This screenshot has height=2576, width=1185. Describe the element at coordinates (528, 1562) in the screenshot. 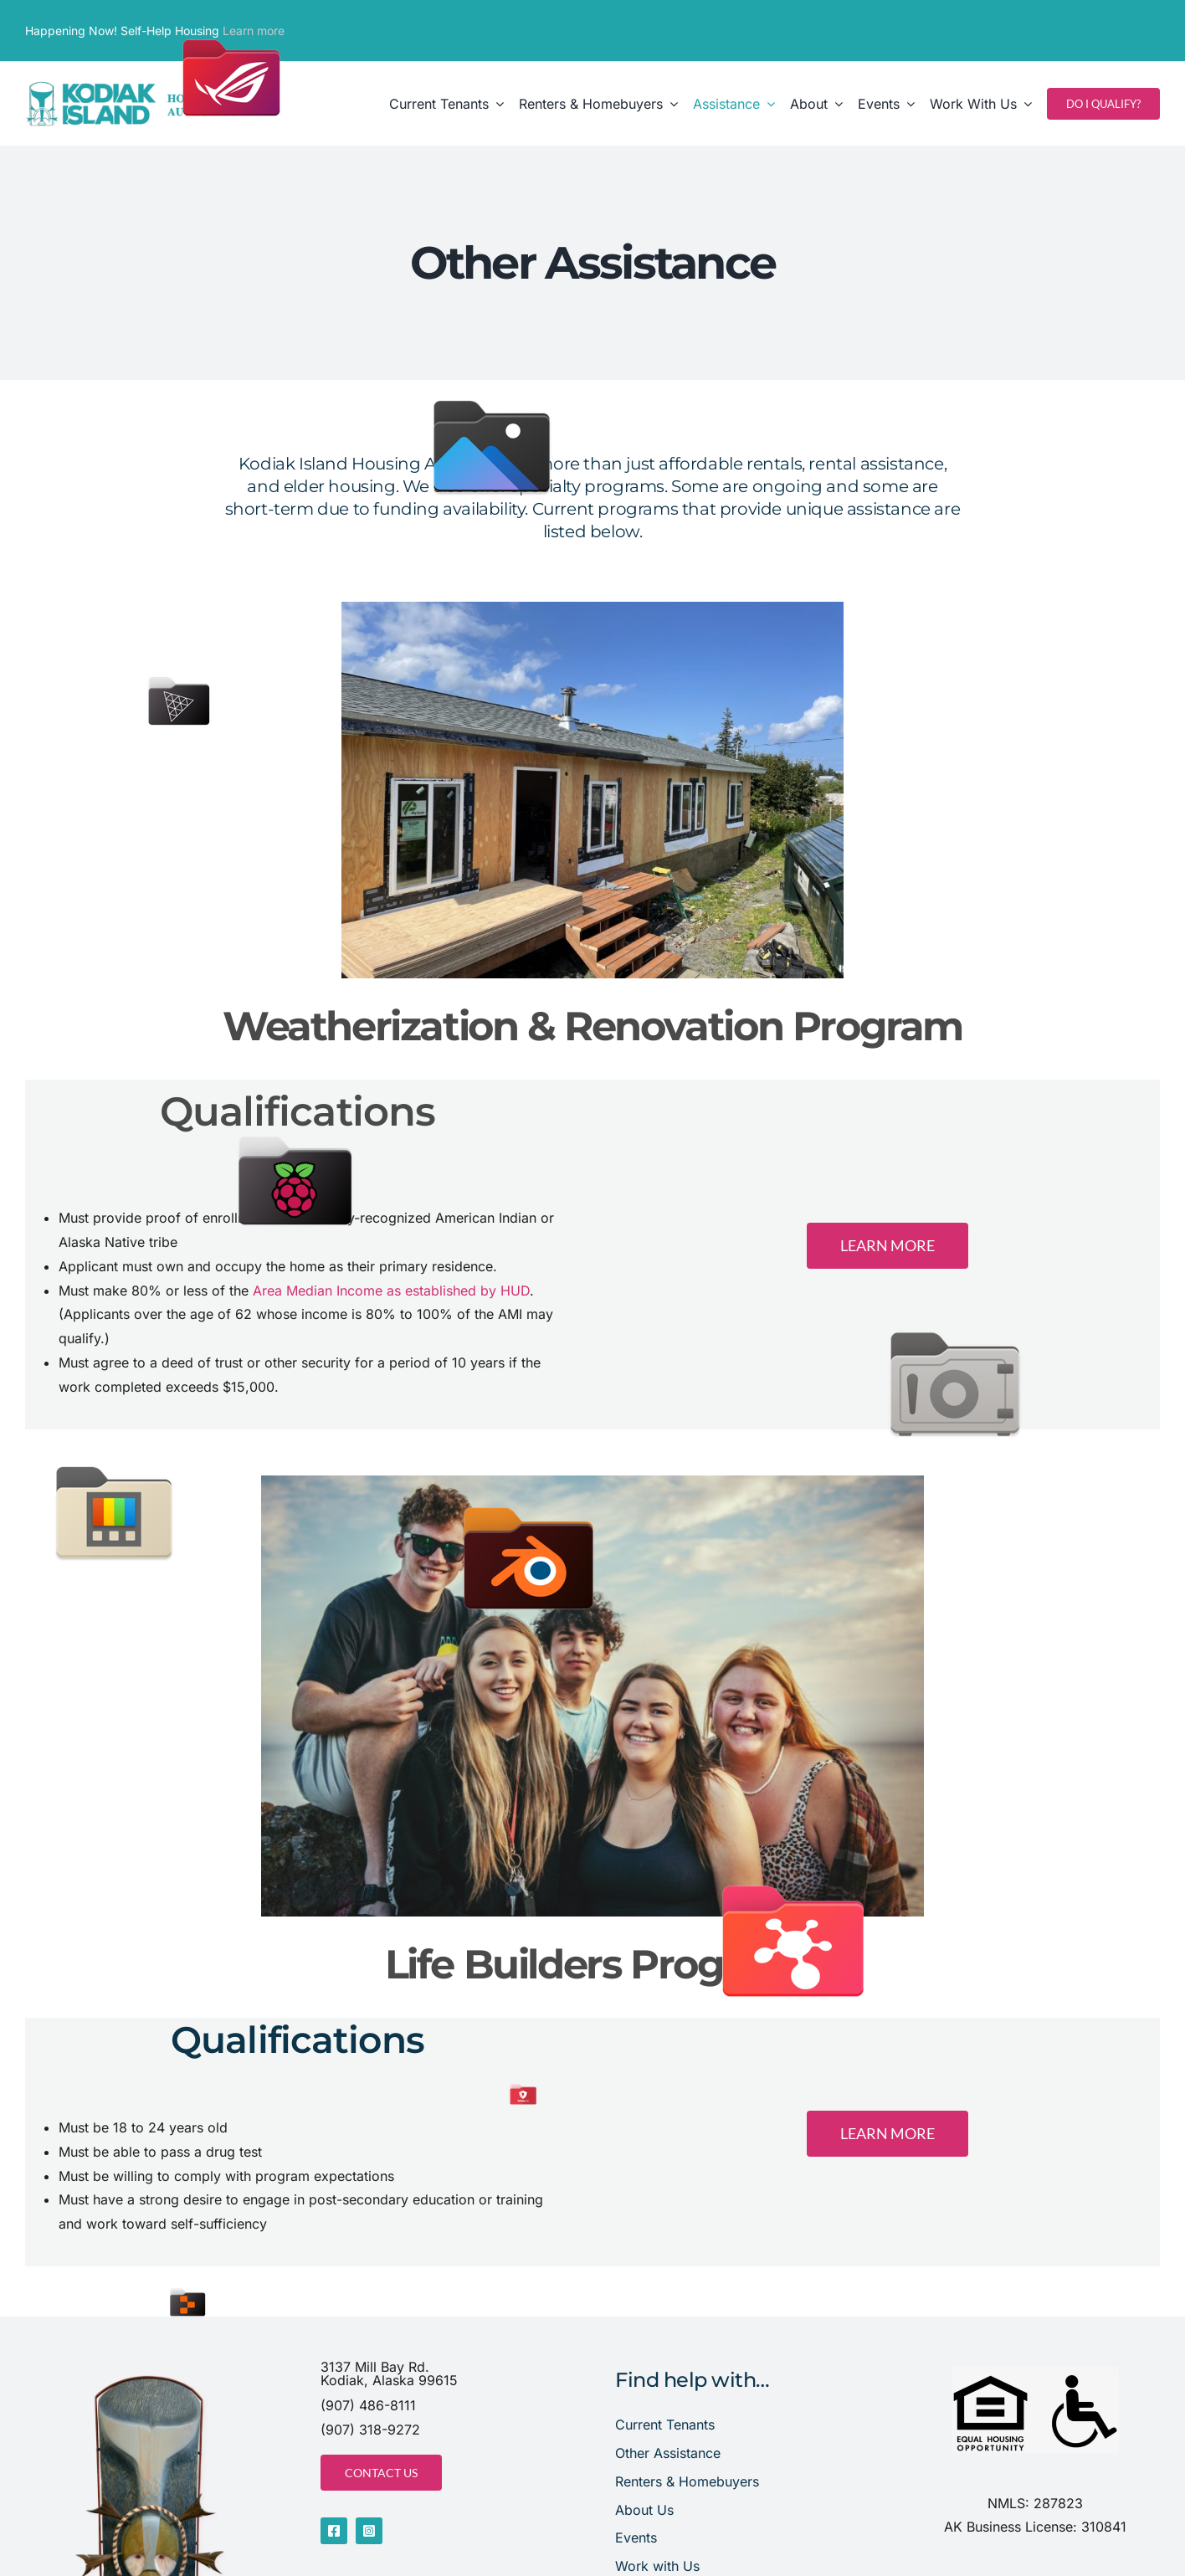

I see `open folder containing Blender project files` at that location.